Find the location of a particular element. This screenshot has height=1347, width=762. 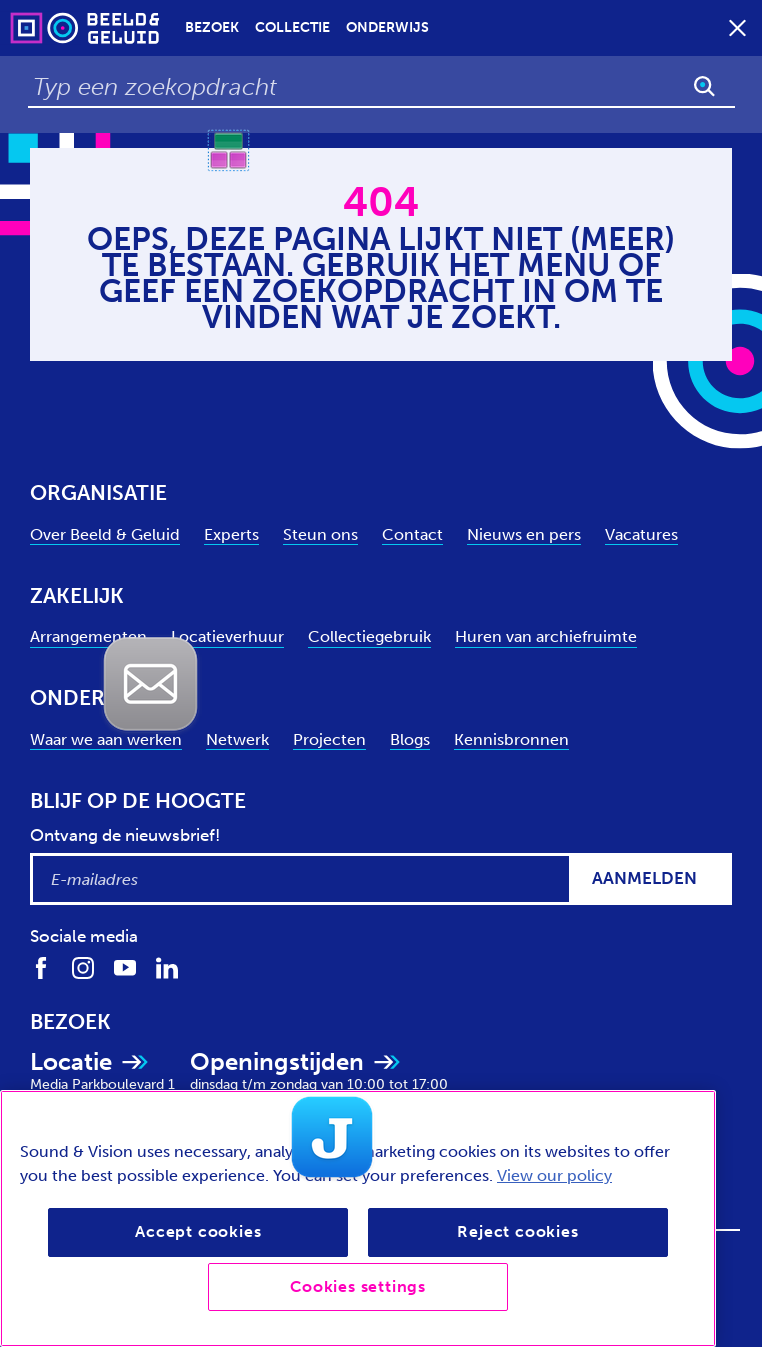

access mail app settings is located at coordinates (150, 685).